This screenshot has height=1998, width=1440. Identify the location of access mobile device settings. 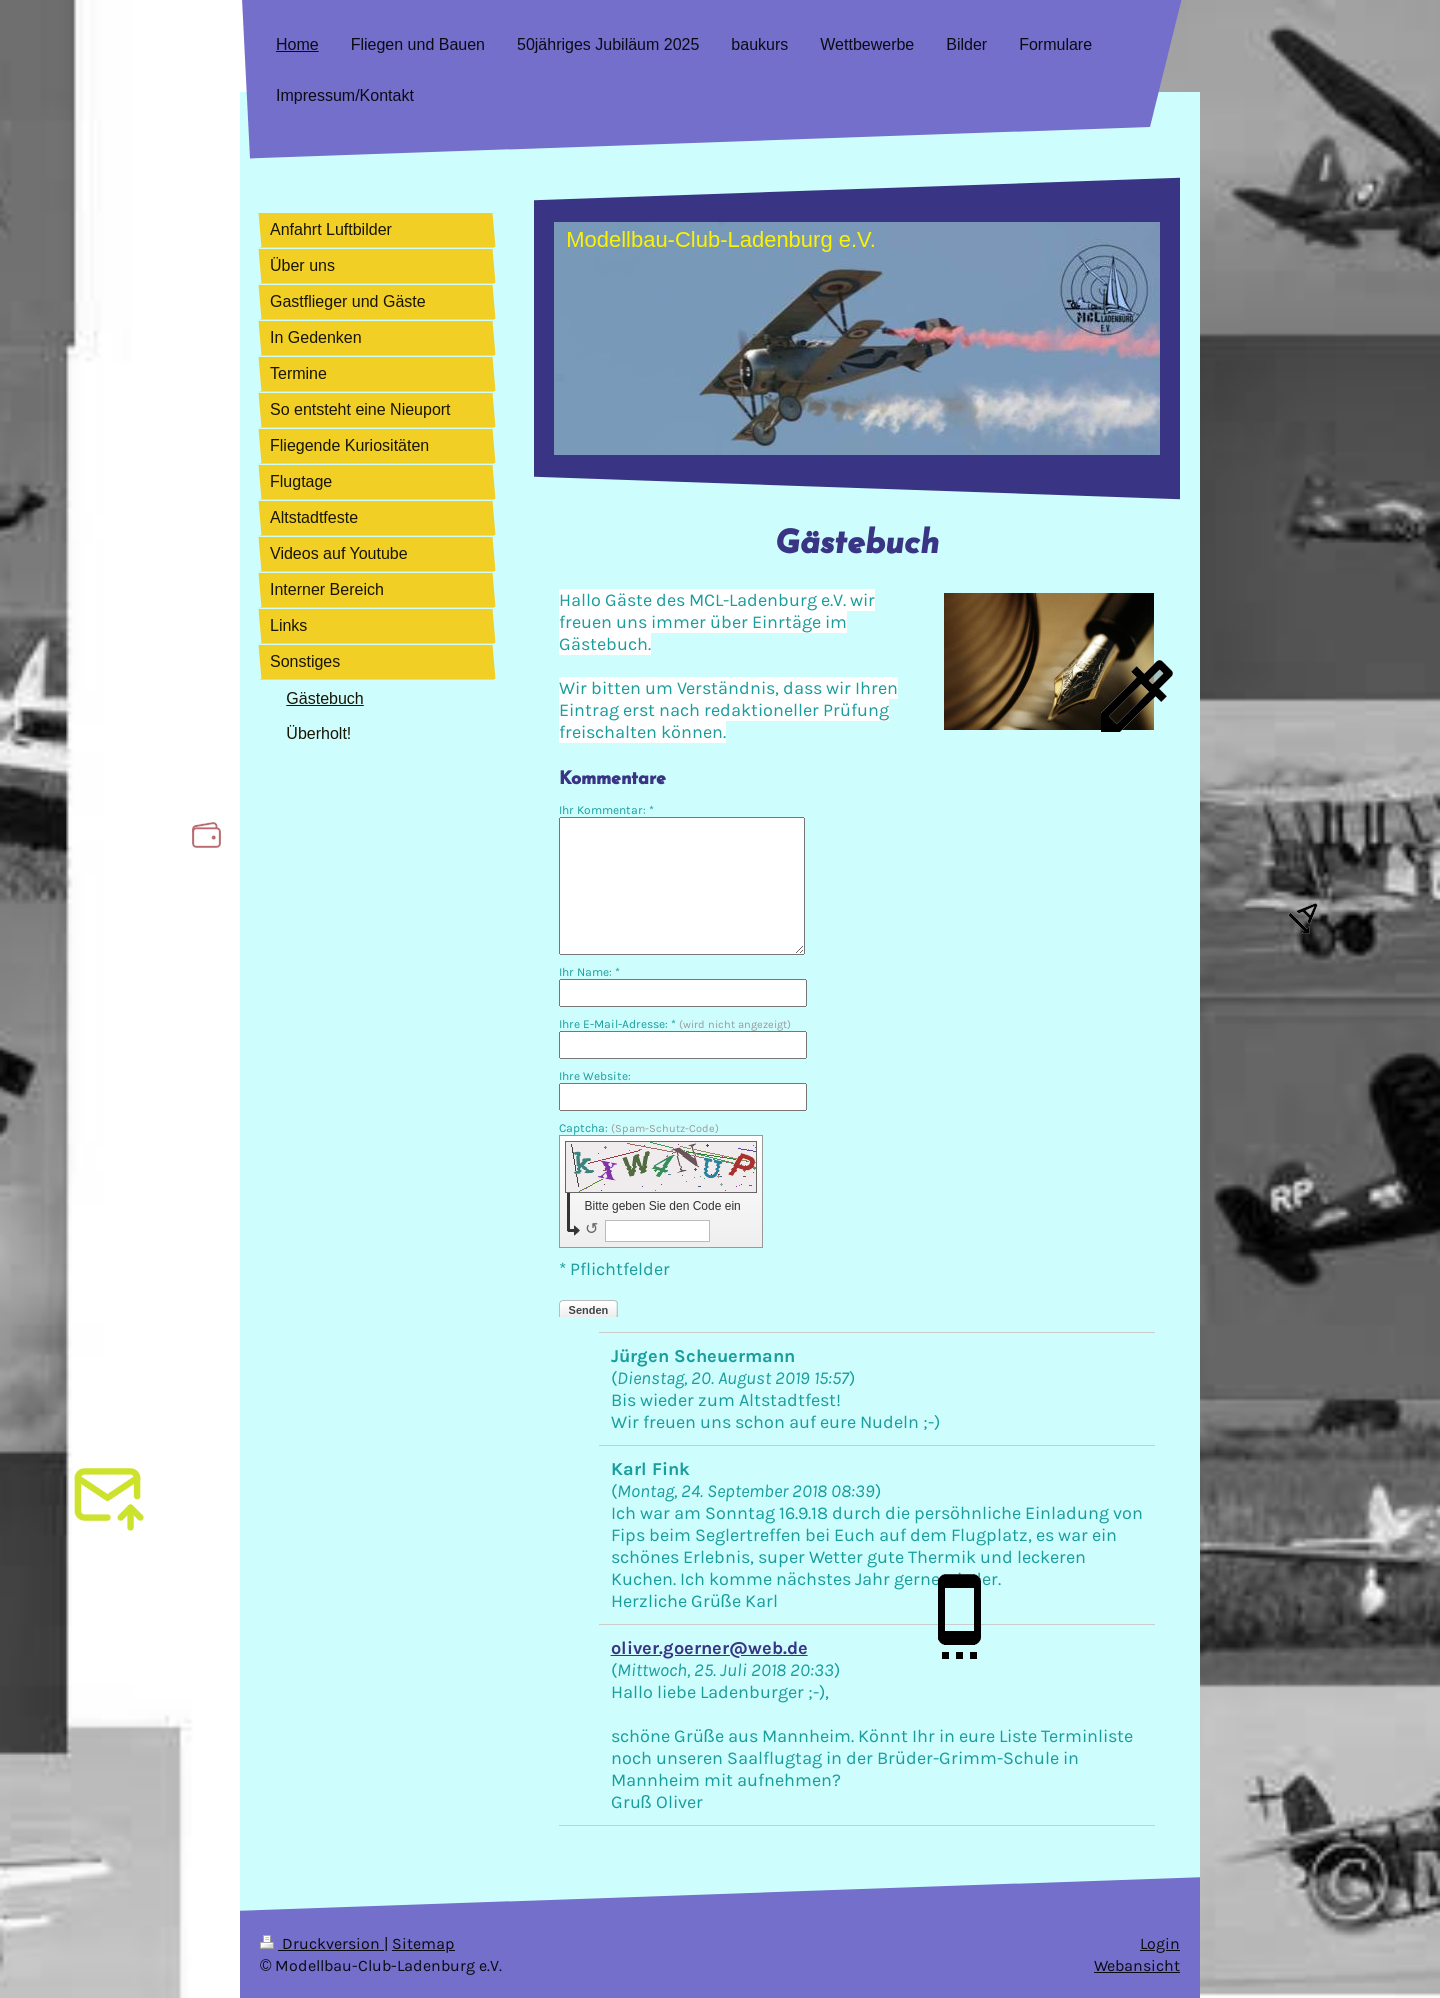
(959, 1616).